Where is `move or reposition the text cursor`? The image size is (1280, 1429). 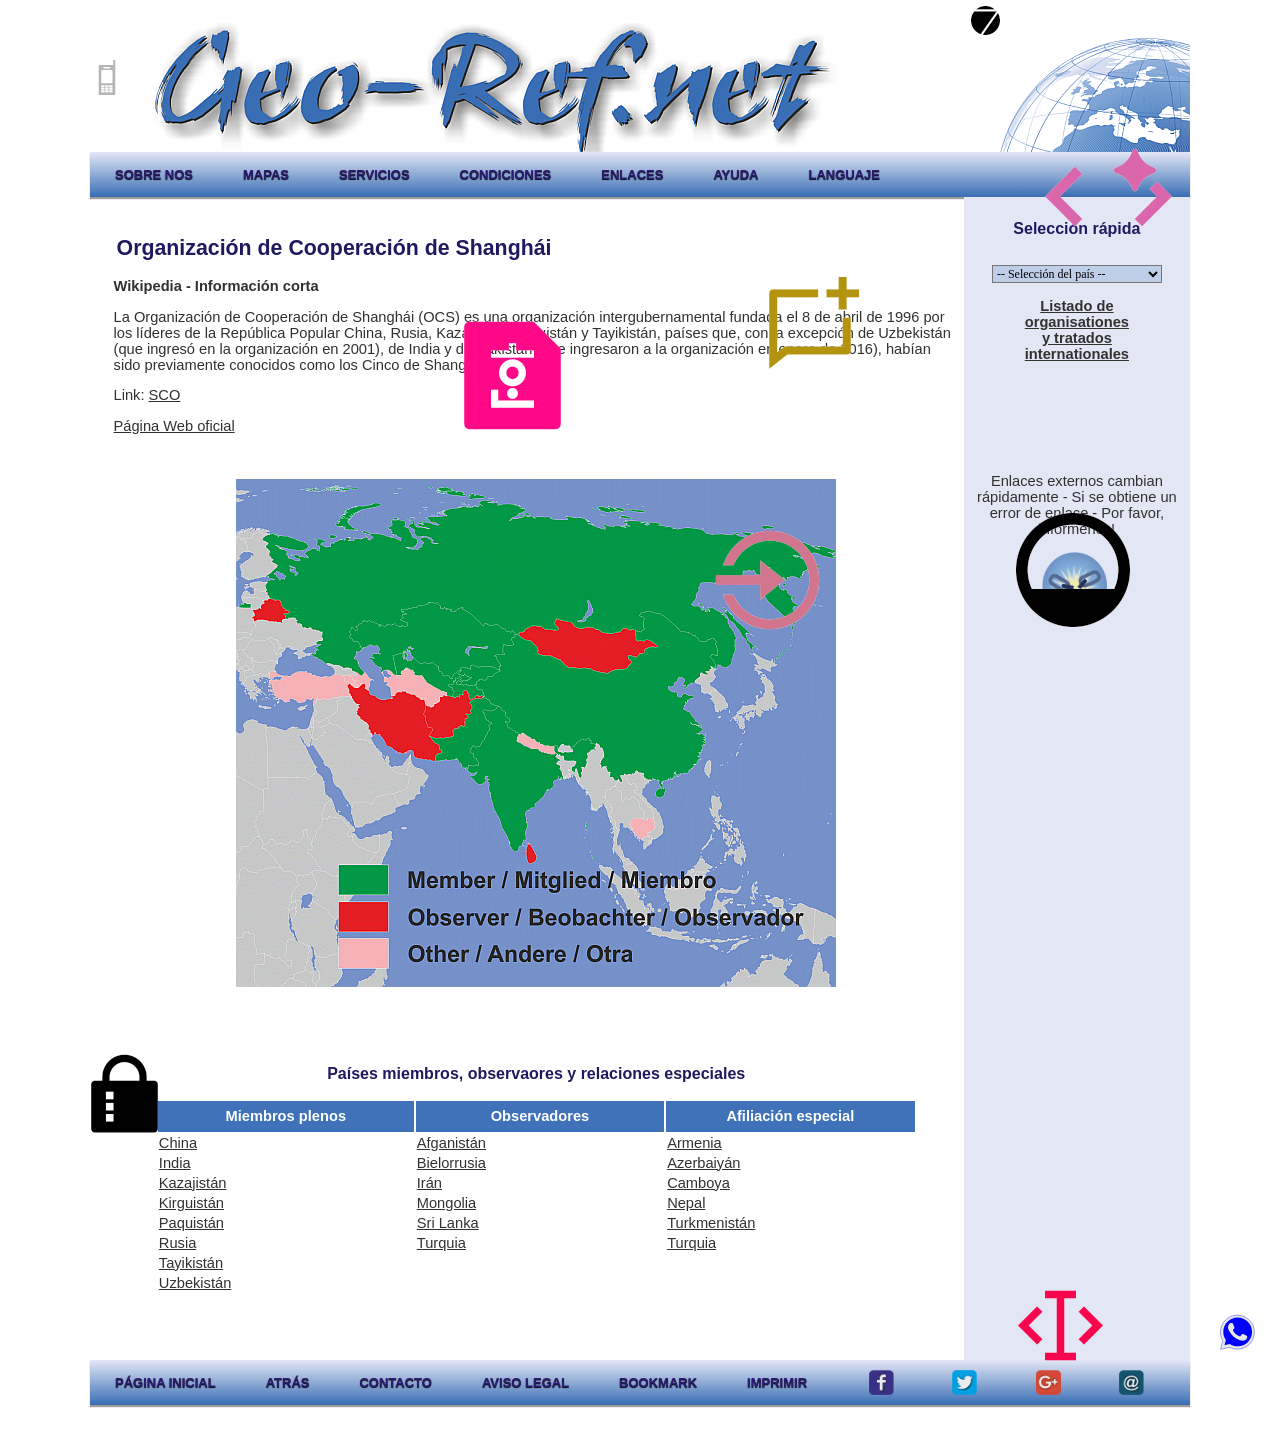 move or reposition the text cursor is located at coordinates (1060, 1325).